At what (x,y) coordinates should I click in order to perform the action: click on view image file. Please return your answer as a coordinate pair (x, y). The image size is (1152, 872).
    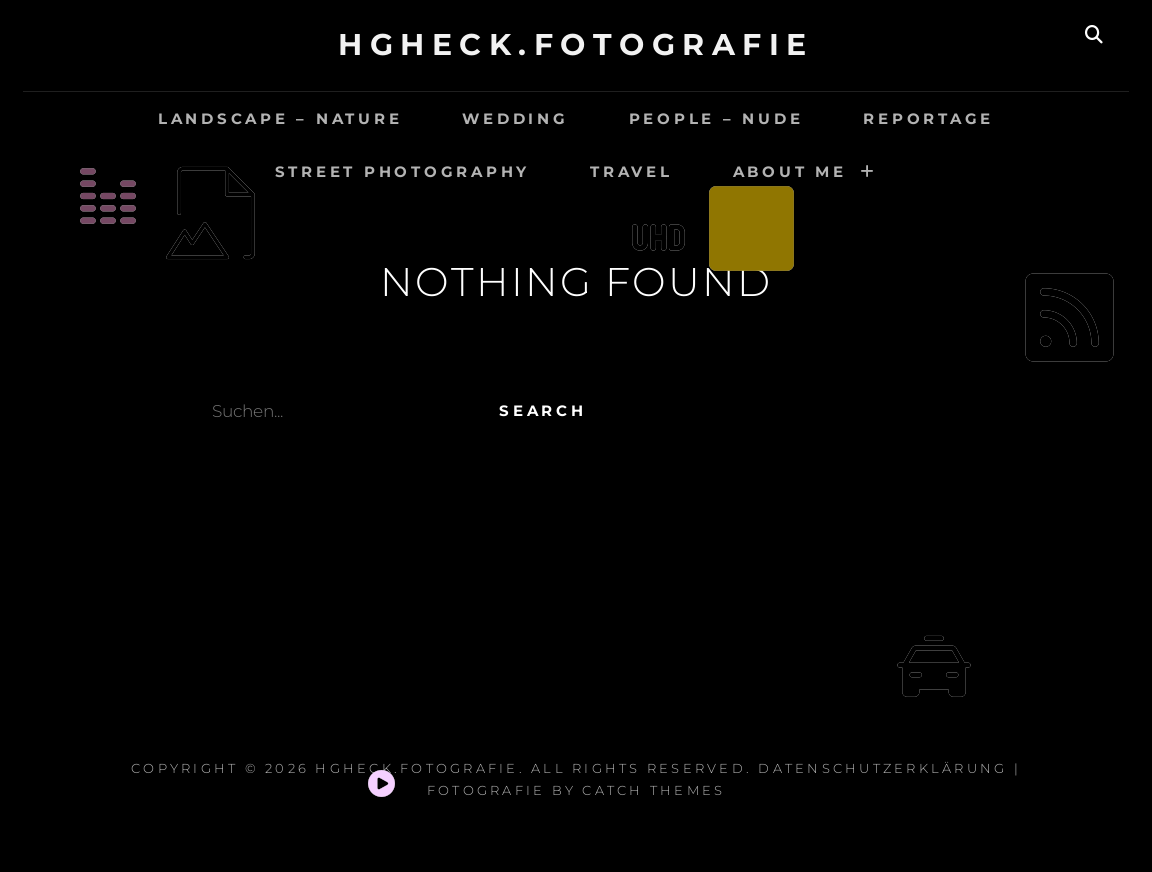
    Looking at the image, I should click on (216, 213).